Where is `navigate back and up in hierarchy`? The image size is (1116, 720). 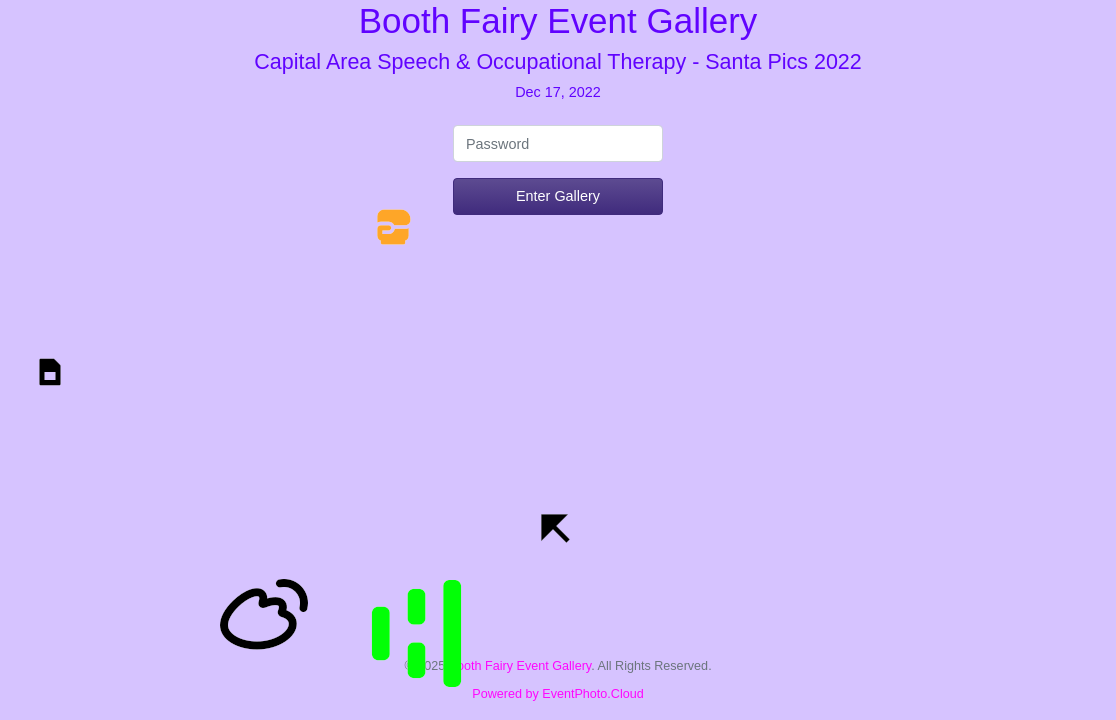 navigate back and up in hierarchy is located at coordinates (555, 528).